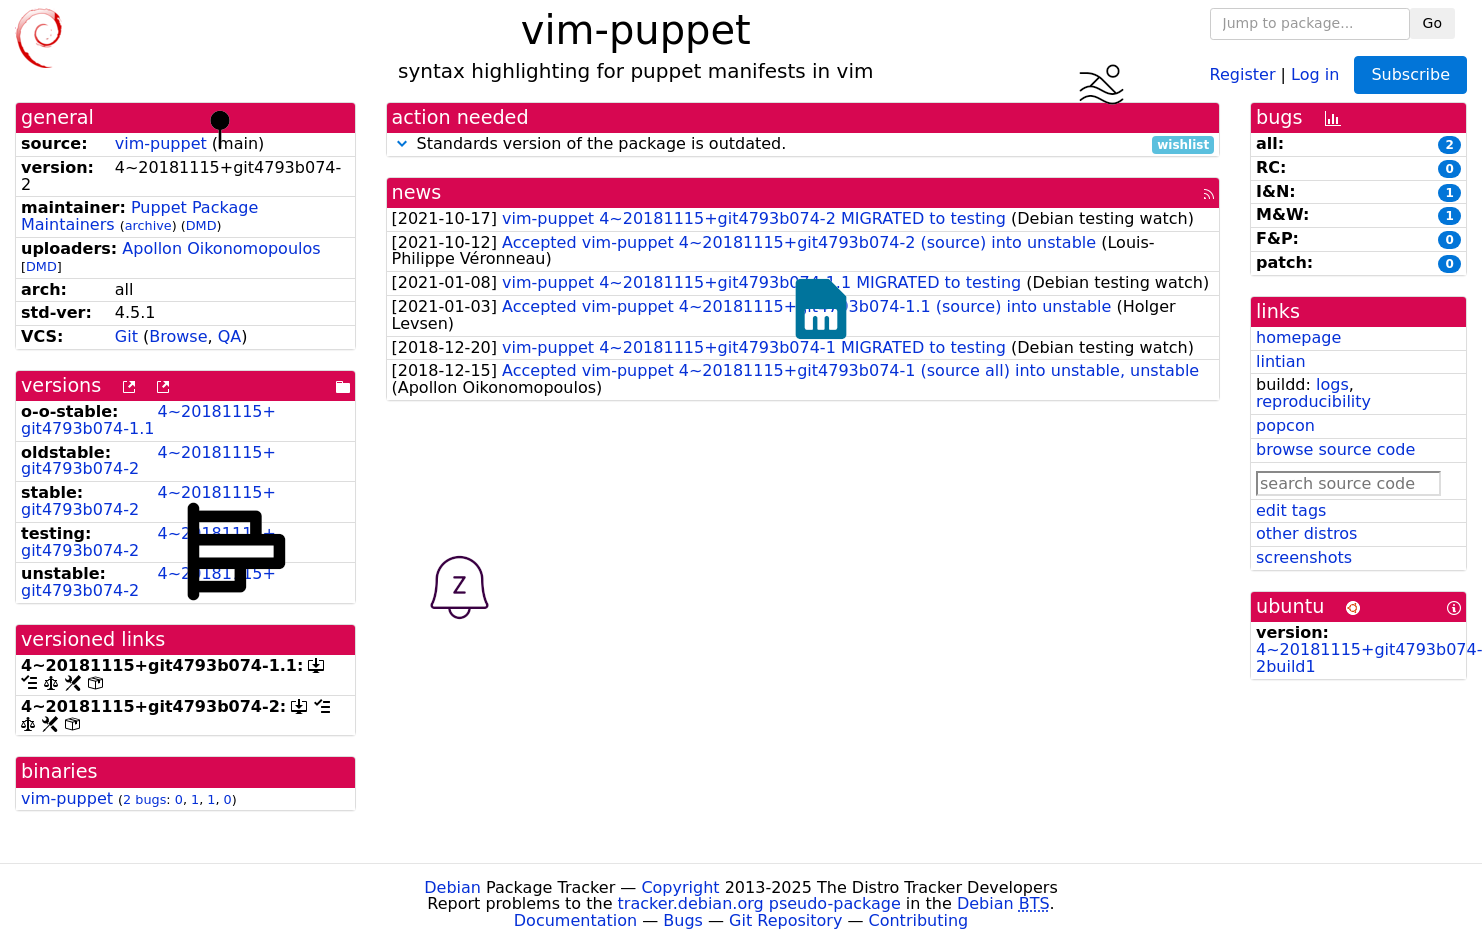  I want to click on manage sim card settings, so click(821, 309).